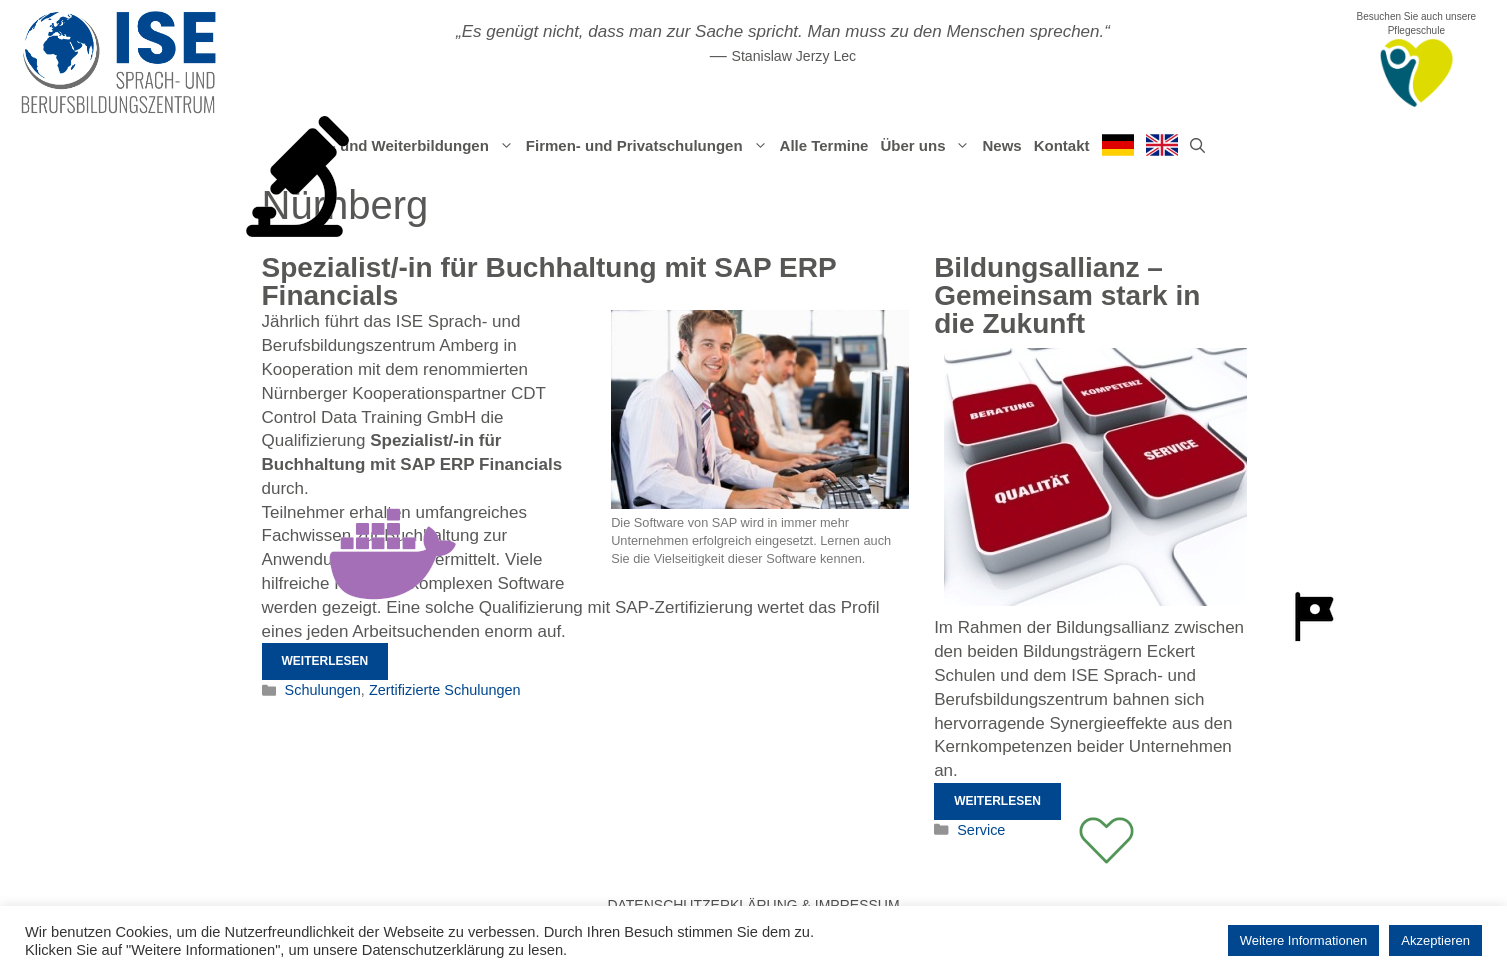  Describe the element at coordinates (1312, 616) in the screenshot. I see `start a guided tour or walkthrough` at that location.